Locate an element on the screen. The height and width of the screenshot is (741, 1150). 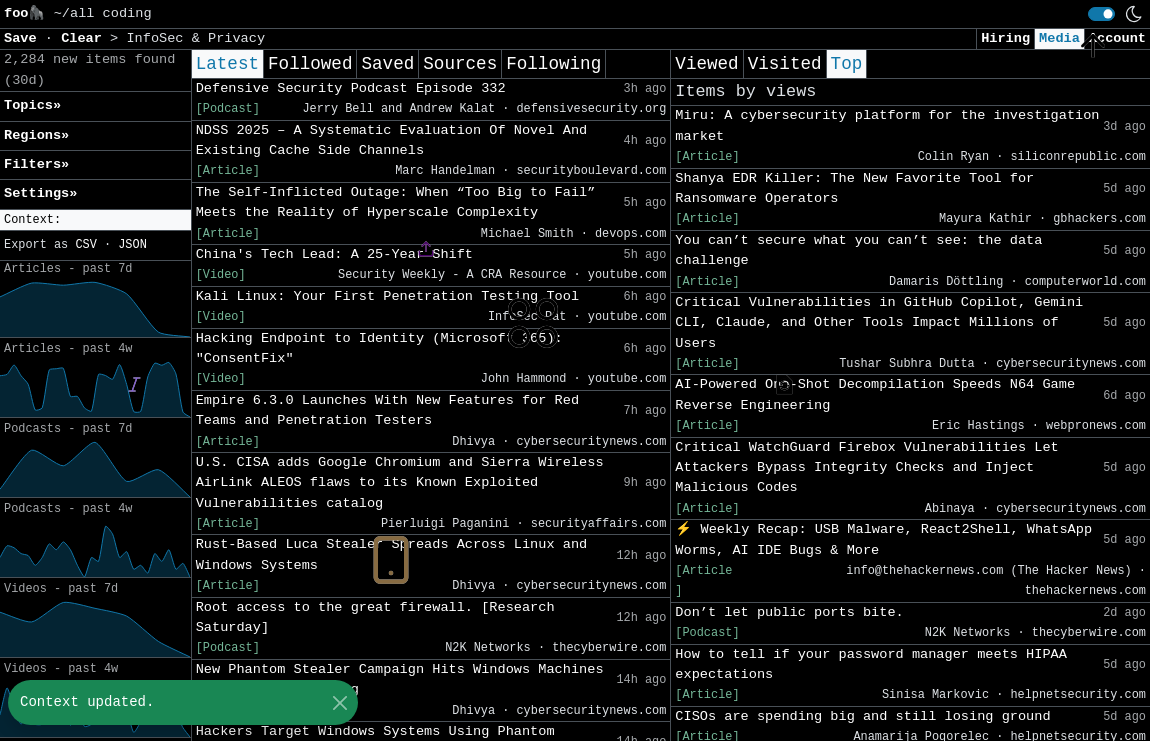
apply italic formatting to selected text is located at coordinates (134, 384).